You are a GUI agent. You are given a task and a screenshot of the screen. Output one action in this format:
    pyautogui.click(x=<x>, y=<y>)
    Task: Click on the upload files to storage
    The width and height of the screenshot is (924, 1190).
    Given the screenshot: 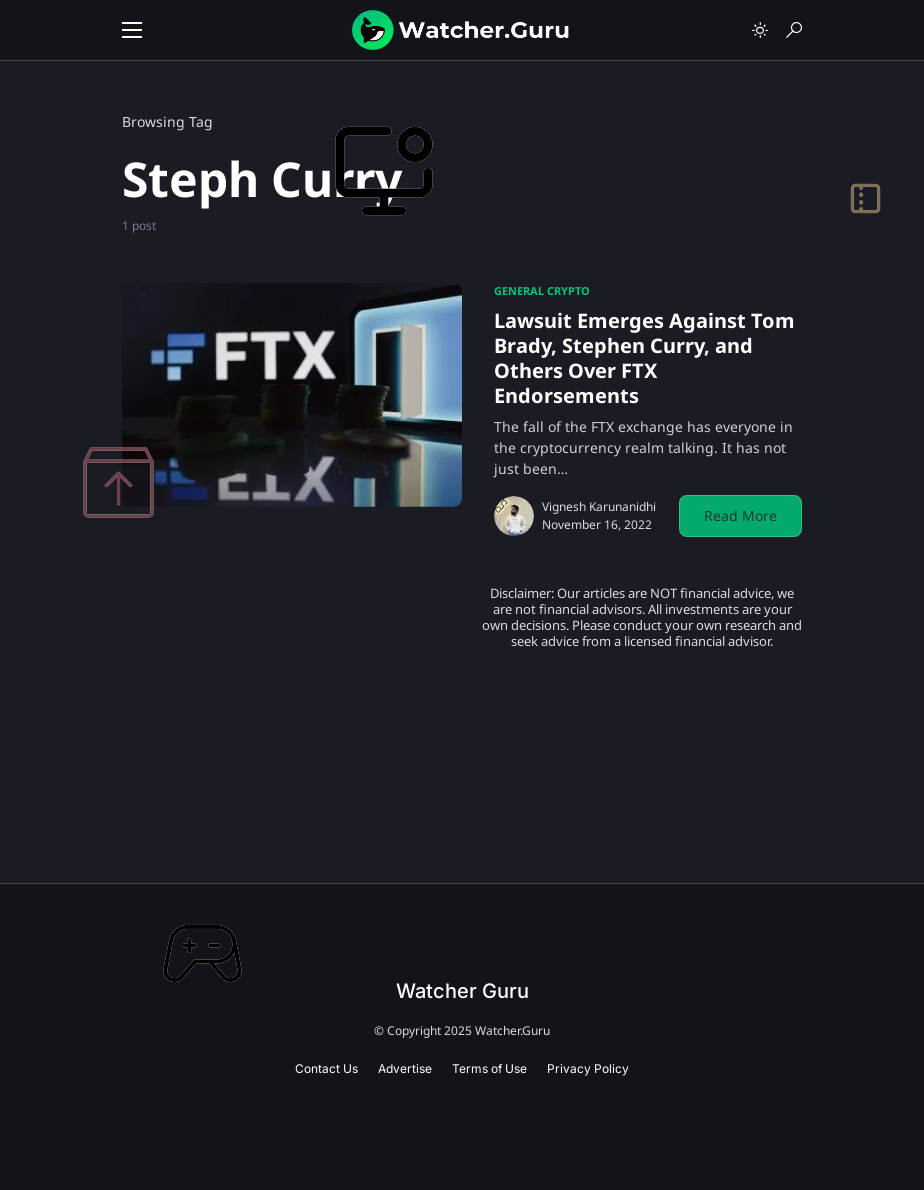 What is the action you would take?
    pyautogui.click(x=118, y=482)
    